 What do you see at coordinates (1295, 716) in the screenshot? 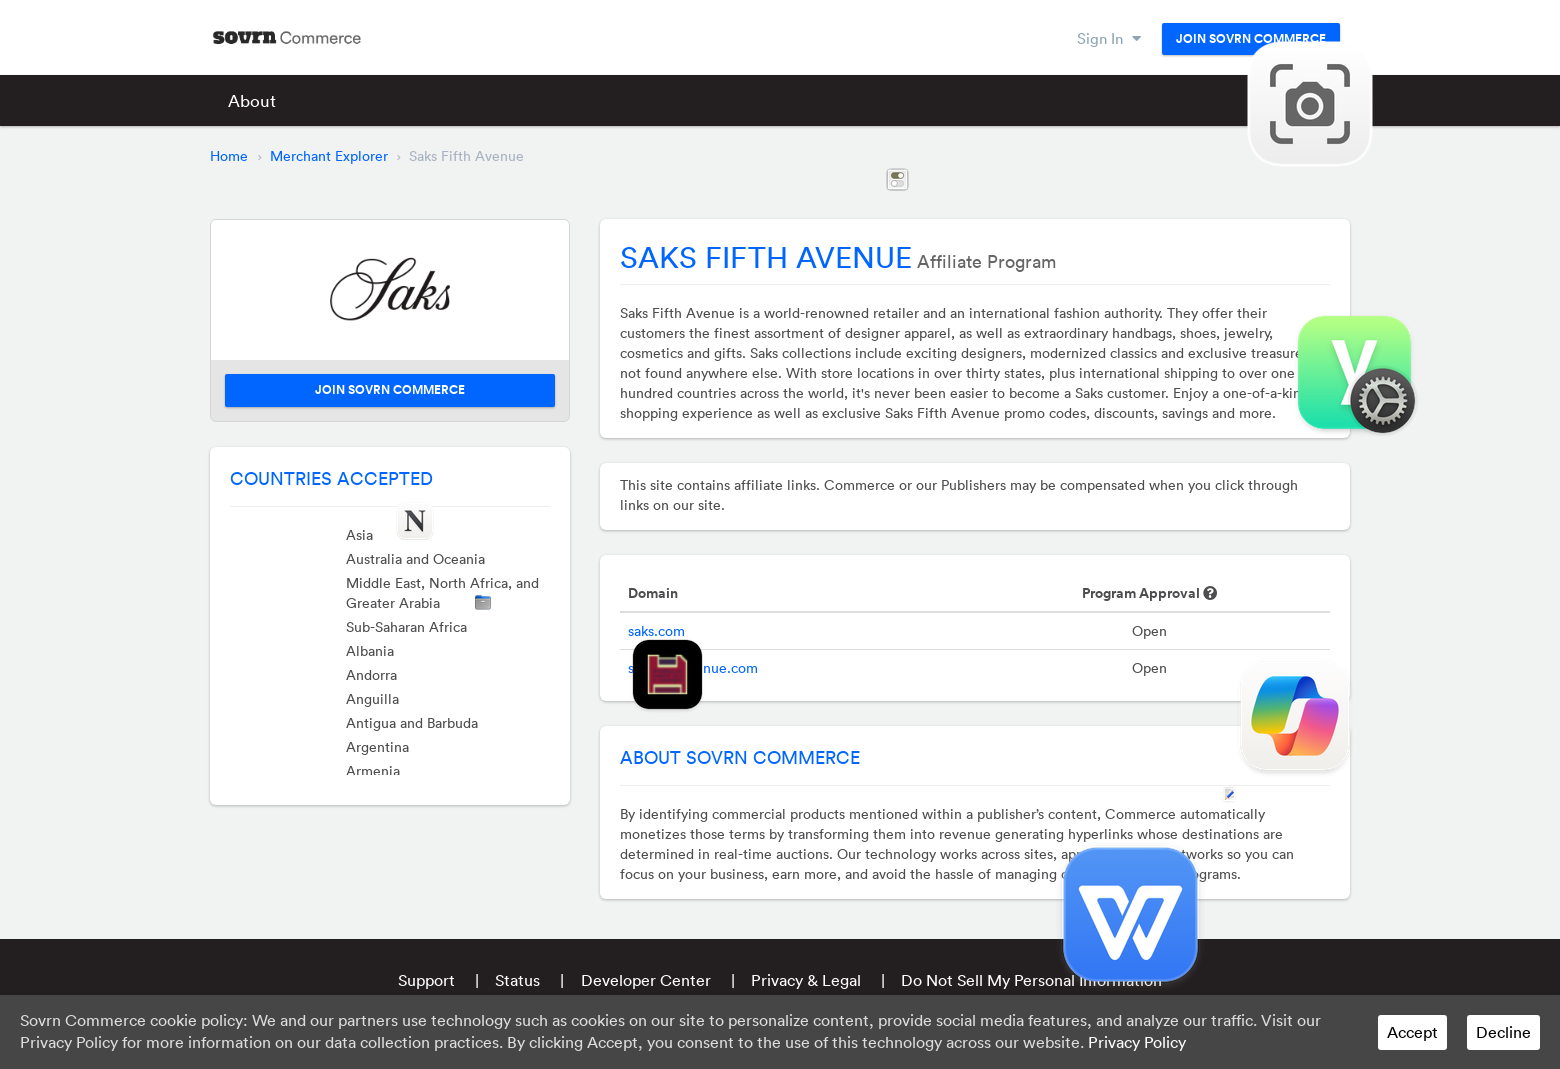
I see `open Microsoft Copilot AI assistant` at bounding box center [1295, 716].